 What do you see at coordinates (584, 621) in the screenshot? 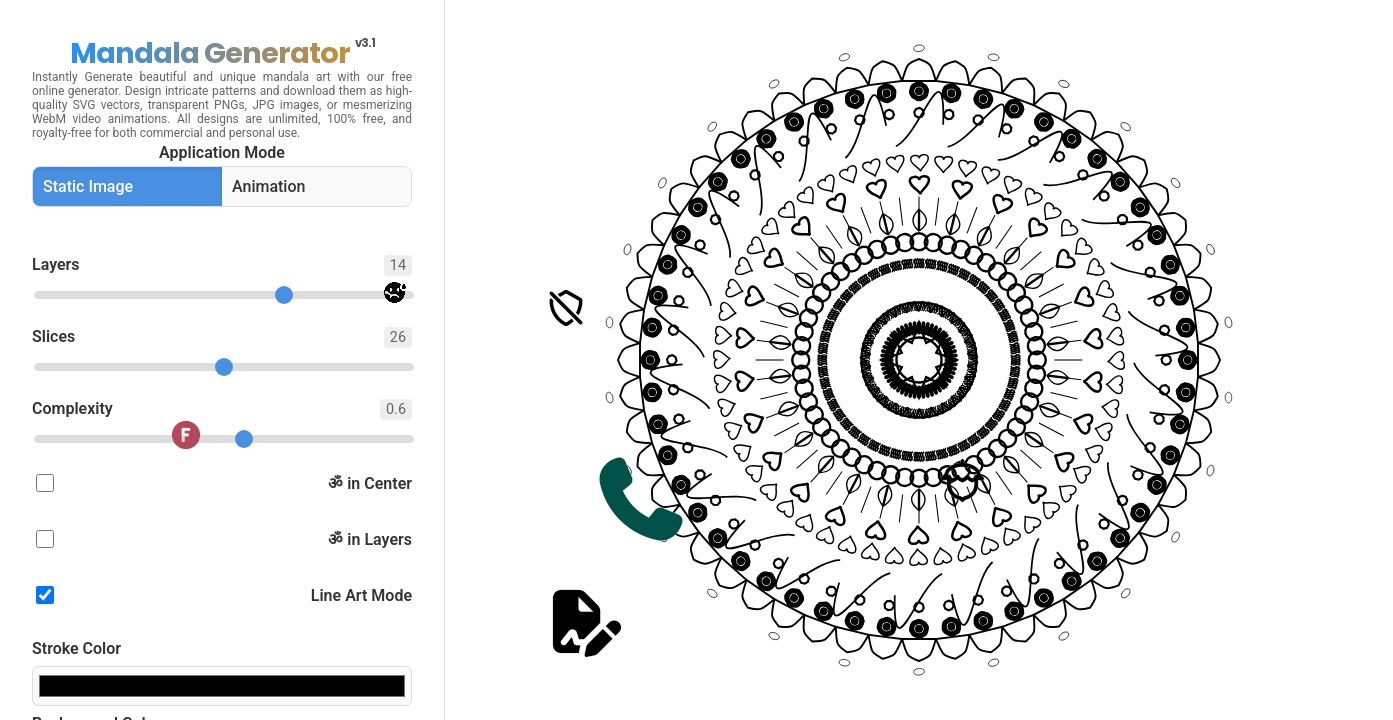
I see `sign a document` at bounding box center [584, 621].